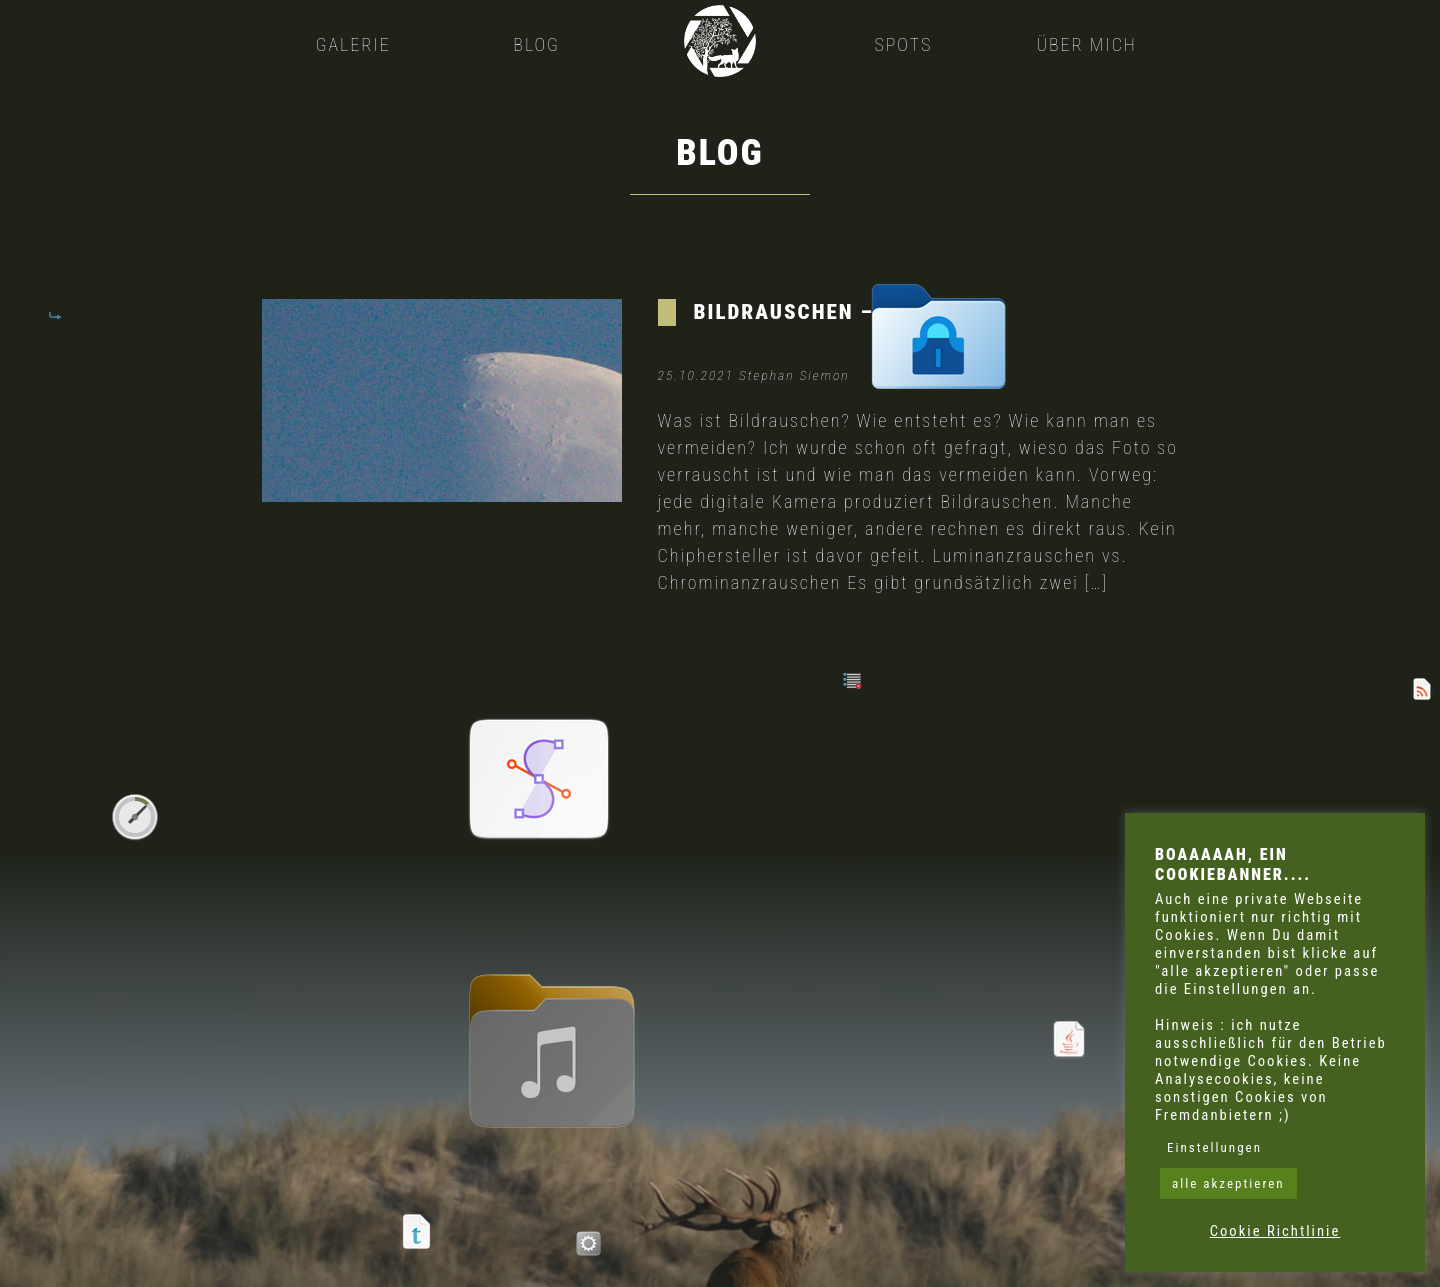 The height and width of the screenshot is (1287, 1440). I want to click on open your music folder, so click(552, 1051).